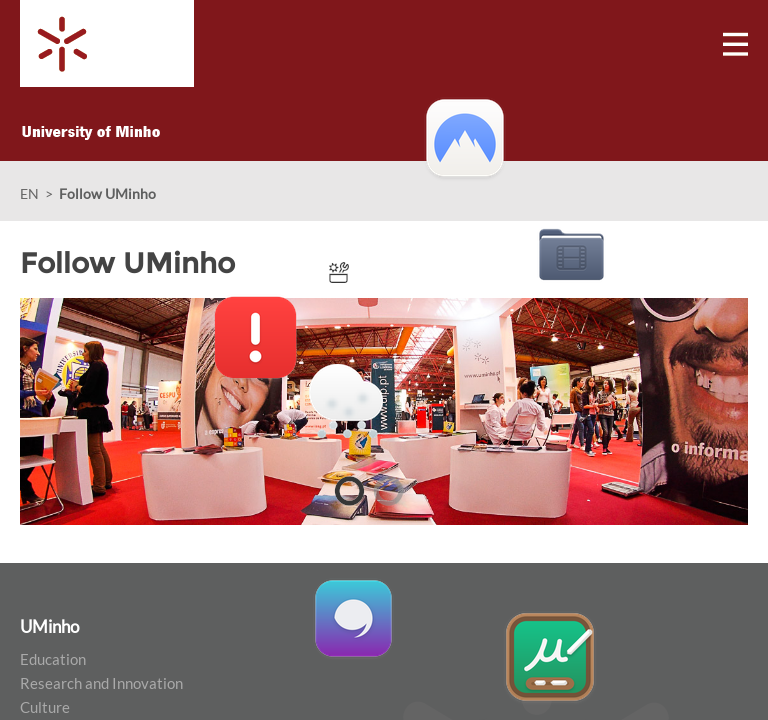  Describe the element at coordinates (353, 618) in the screenshot. I see `open akonadi personal information management app` at that location.